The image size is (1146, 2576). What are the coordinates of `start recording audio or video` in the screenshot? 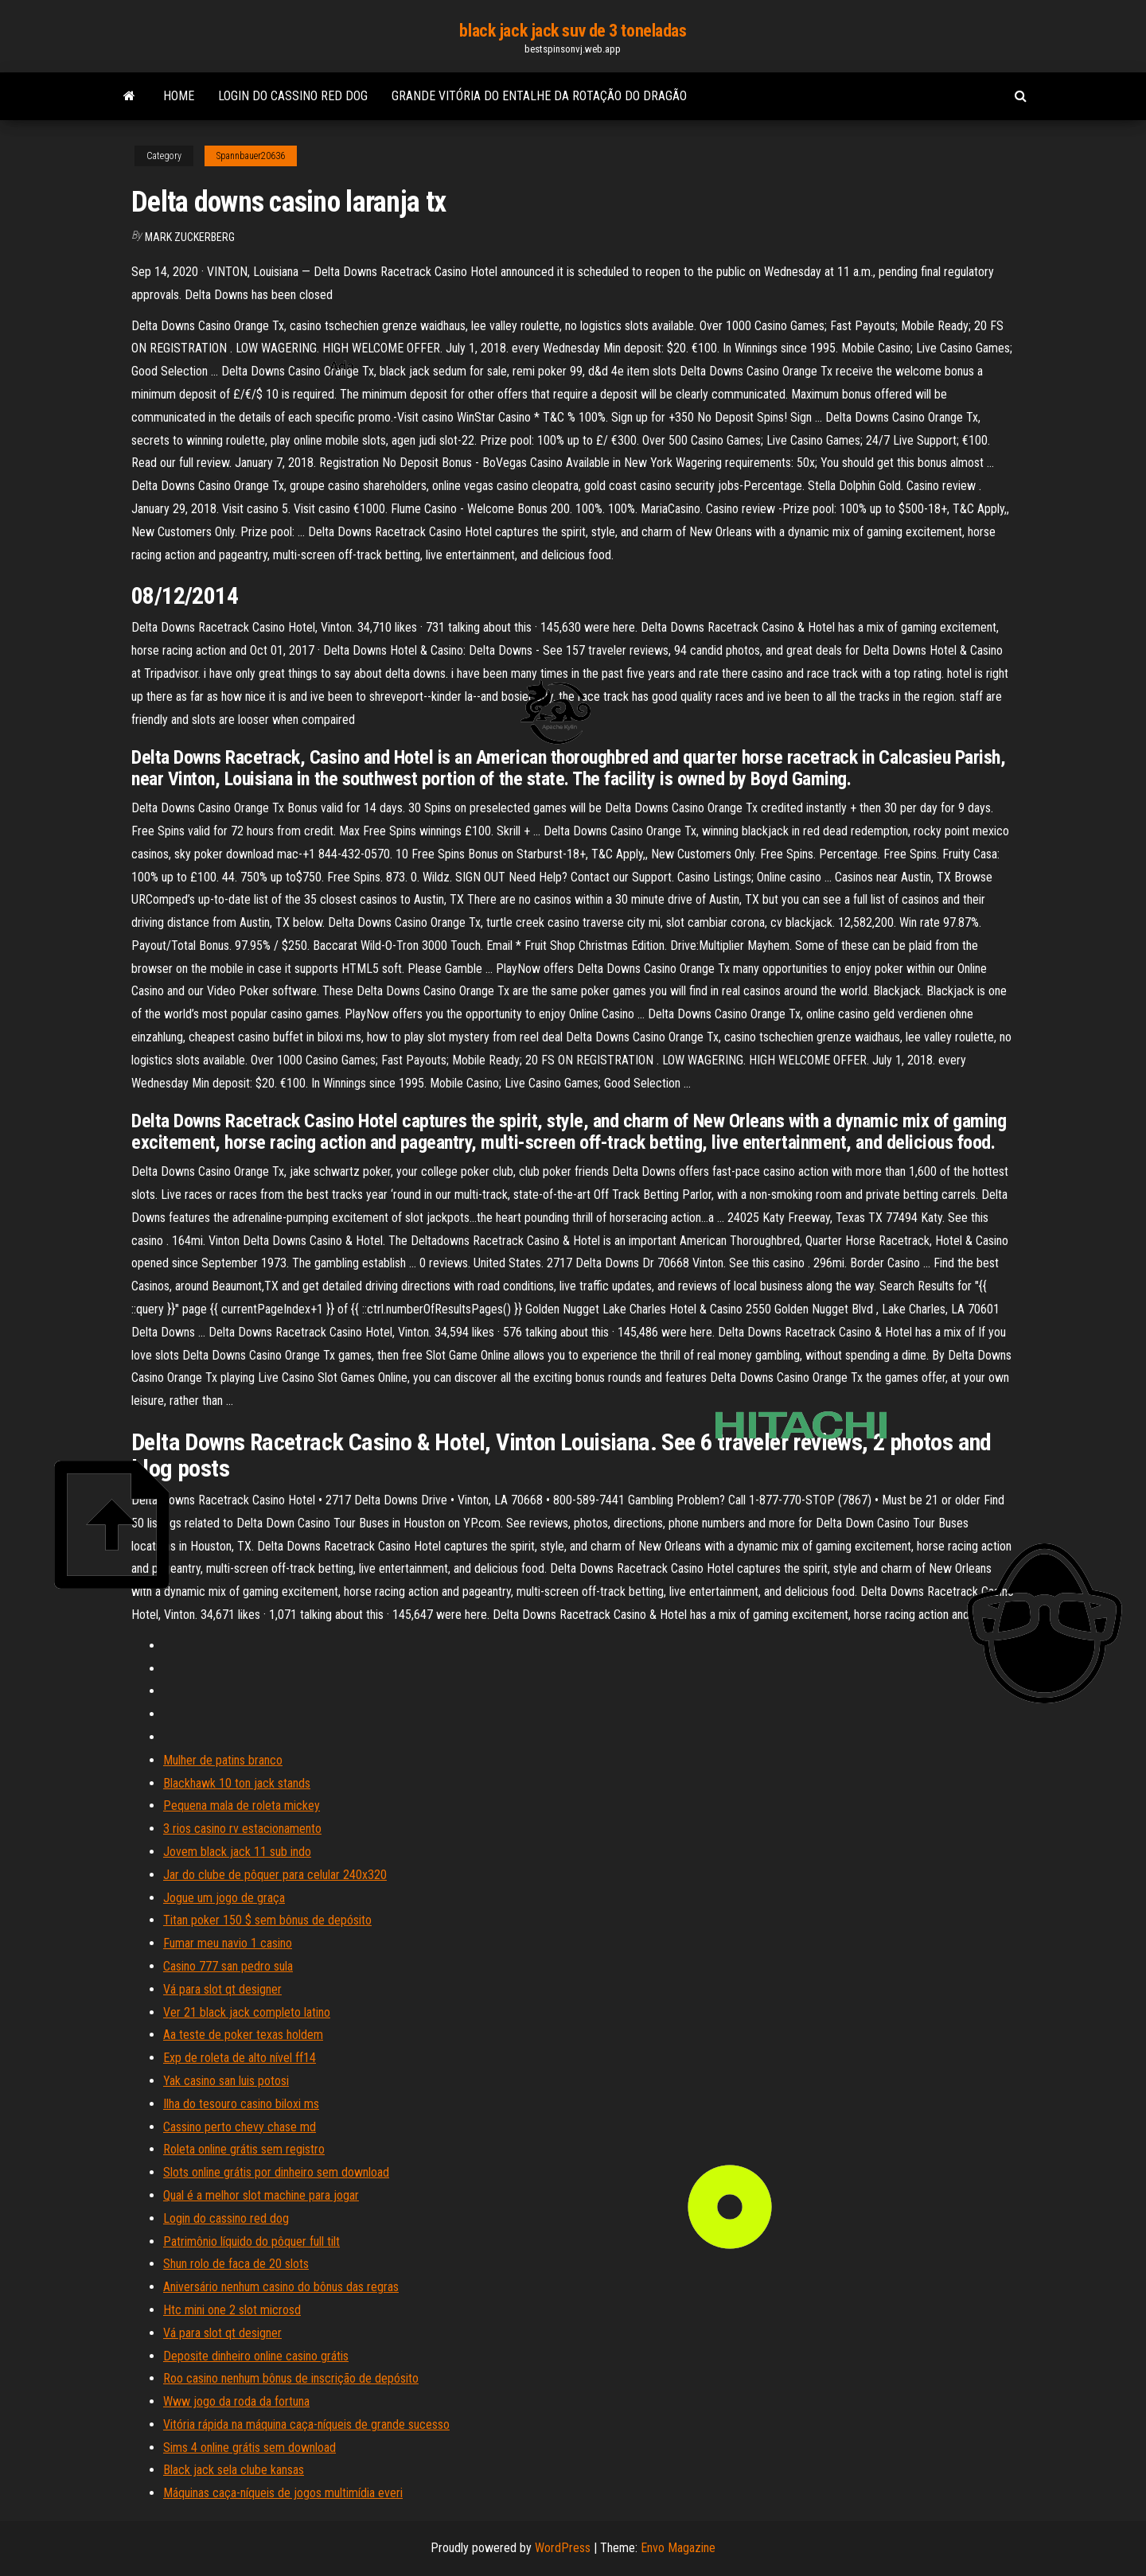 It's located at (730, 2207).